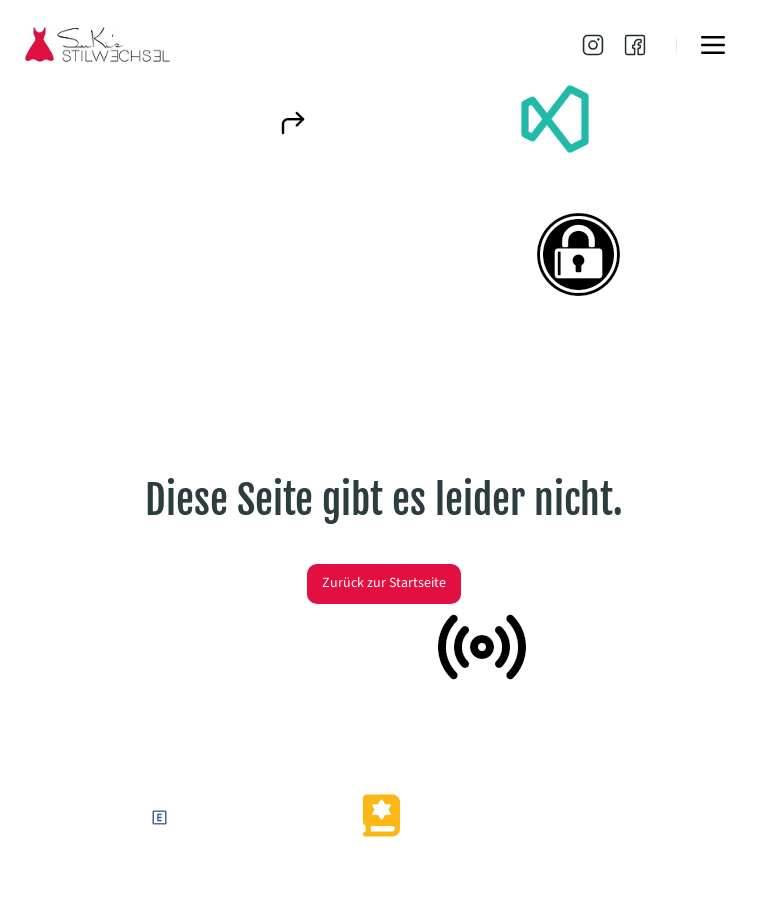 The height and width of the screenshot is (900, 768). Describe the element at coordinates (159, 817) in the screenshot. I see `indicates explicit content warning` at that location.